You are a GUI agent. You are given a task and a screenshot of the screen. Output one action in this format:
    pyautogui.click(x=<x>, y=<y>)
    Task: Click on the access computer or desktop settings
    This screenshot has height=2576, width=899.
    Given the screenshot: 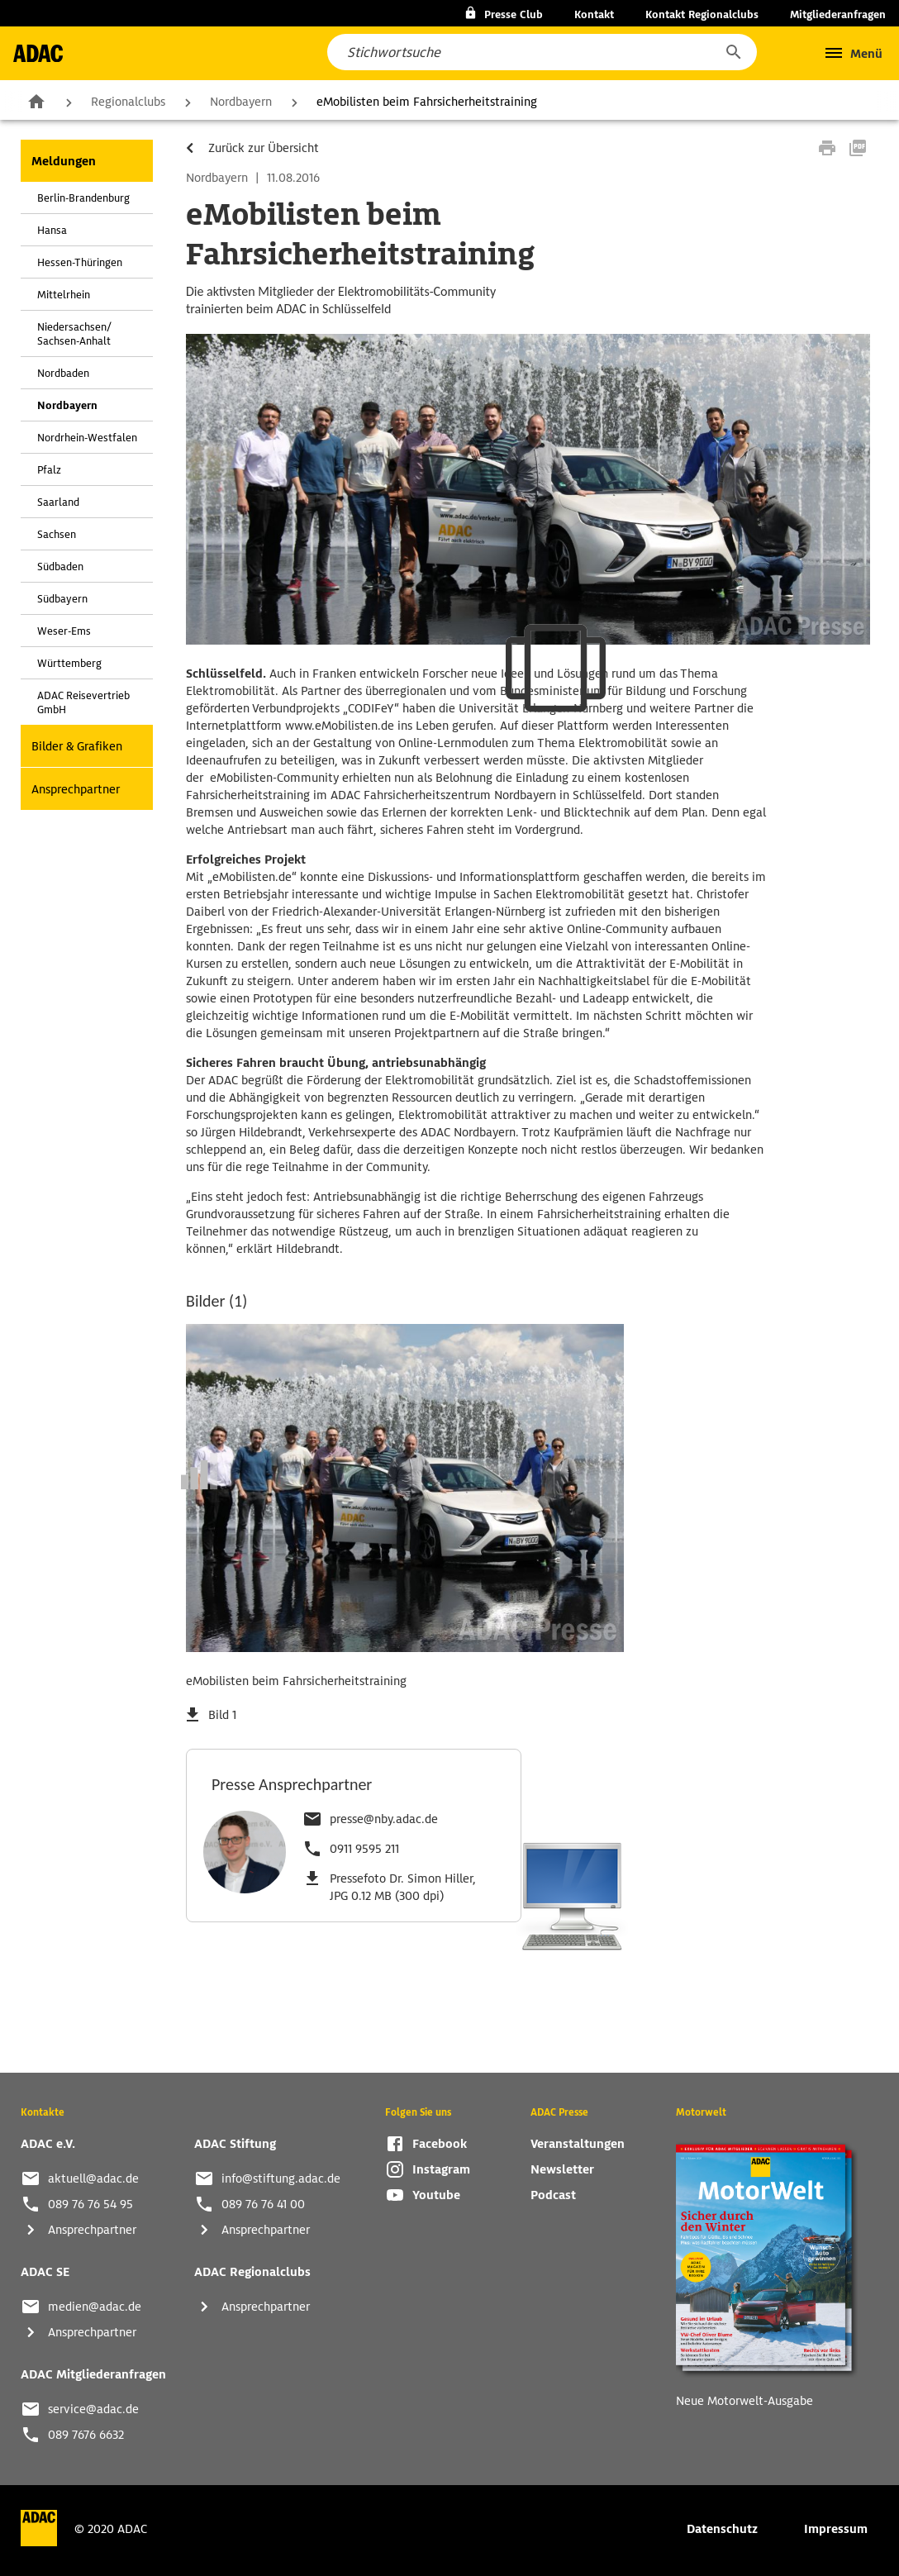 What is the action you would take?
    pyautogui.click(x=572, y=1897)
    